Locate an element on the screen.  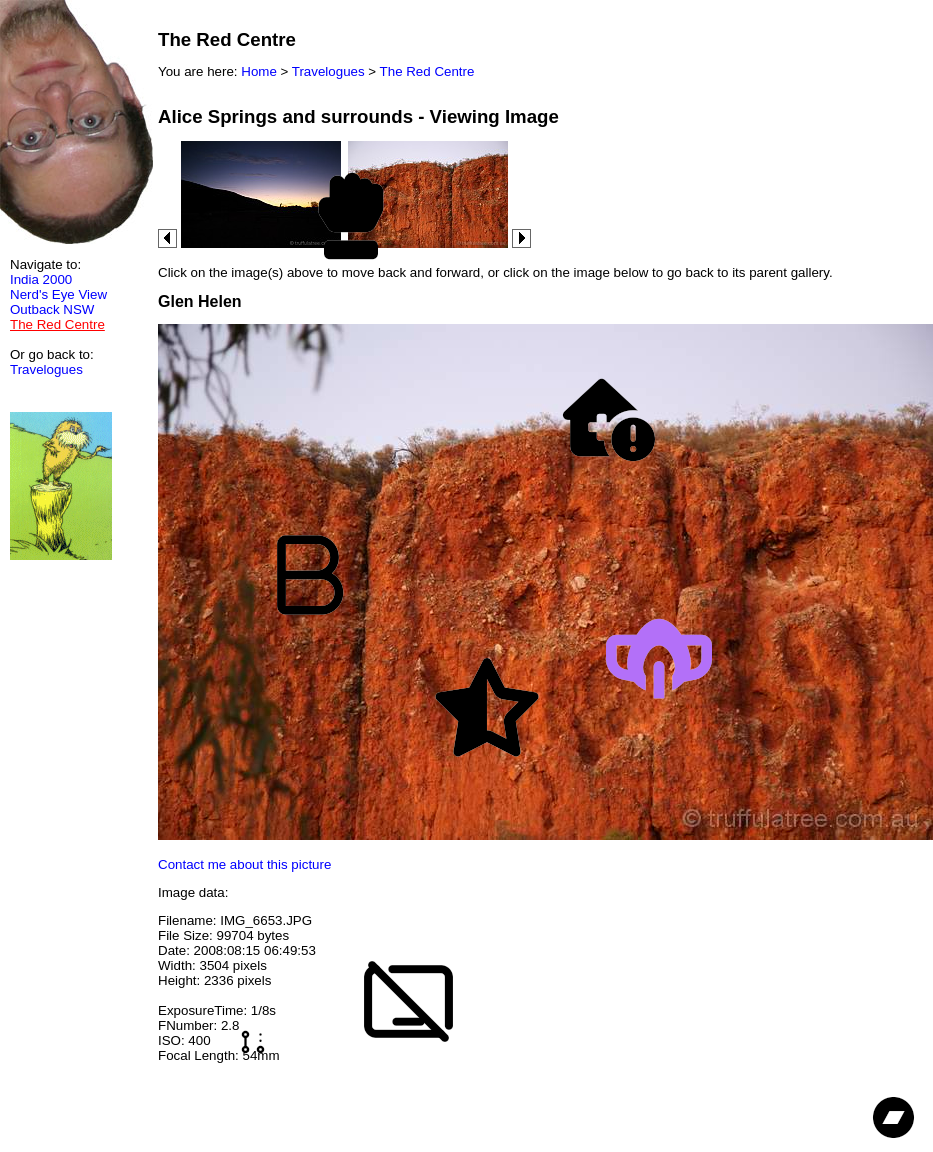
indicates respiratory protection or ventilator equipment is located at coordinates (659, 656).